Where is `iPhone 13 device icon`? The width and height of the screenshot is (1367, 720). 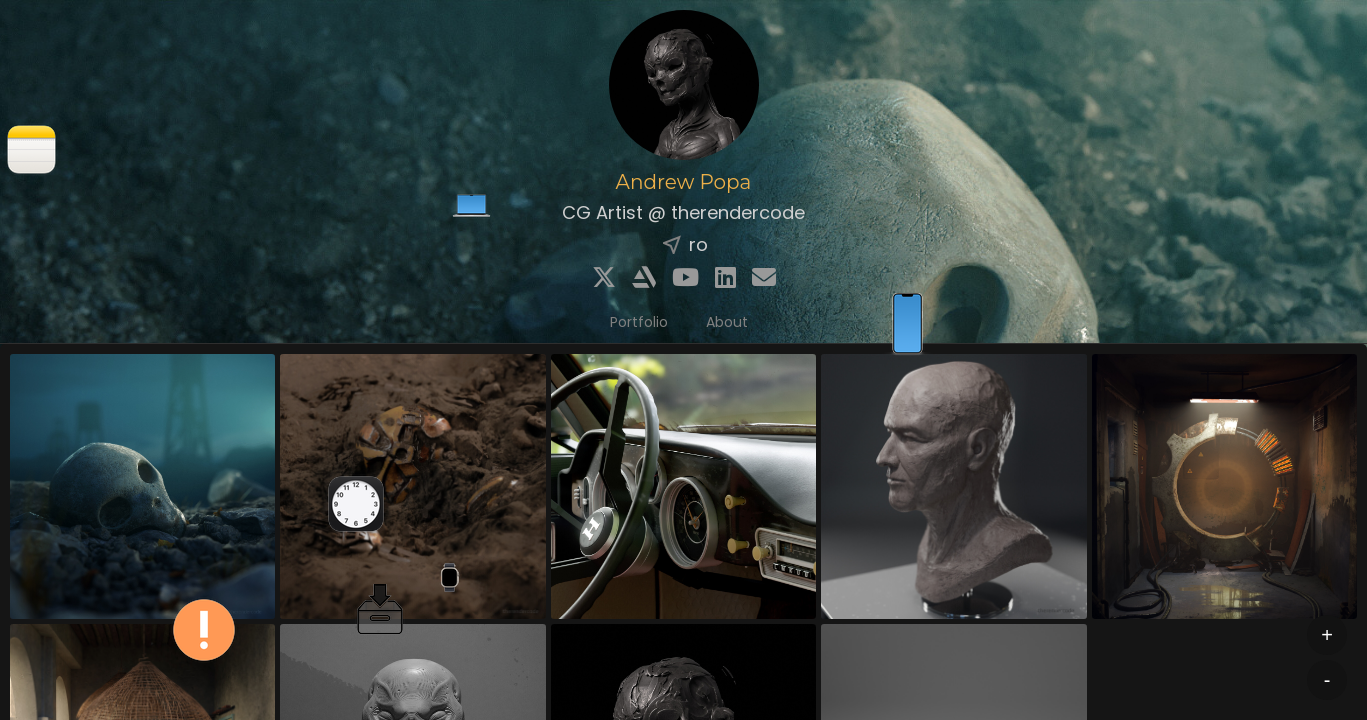 iPhone 13 device icon is located at coordinates (907, 324).